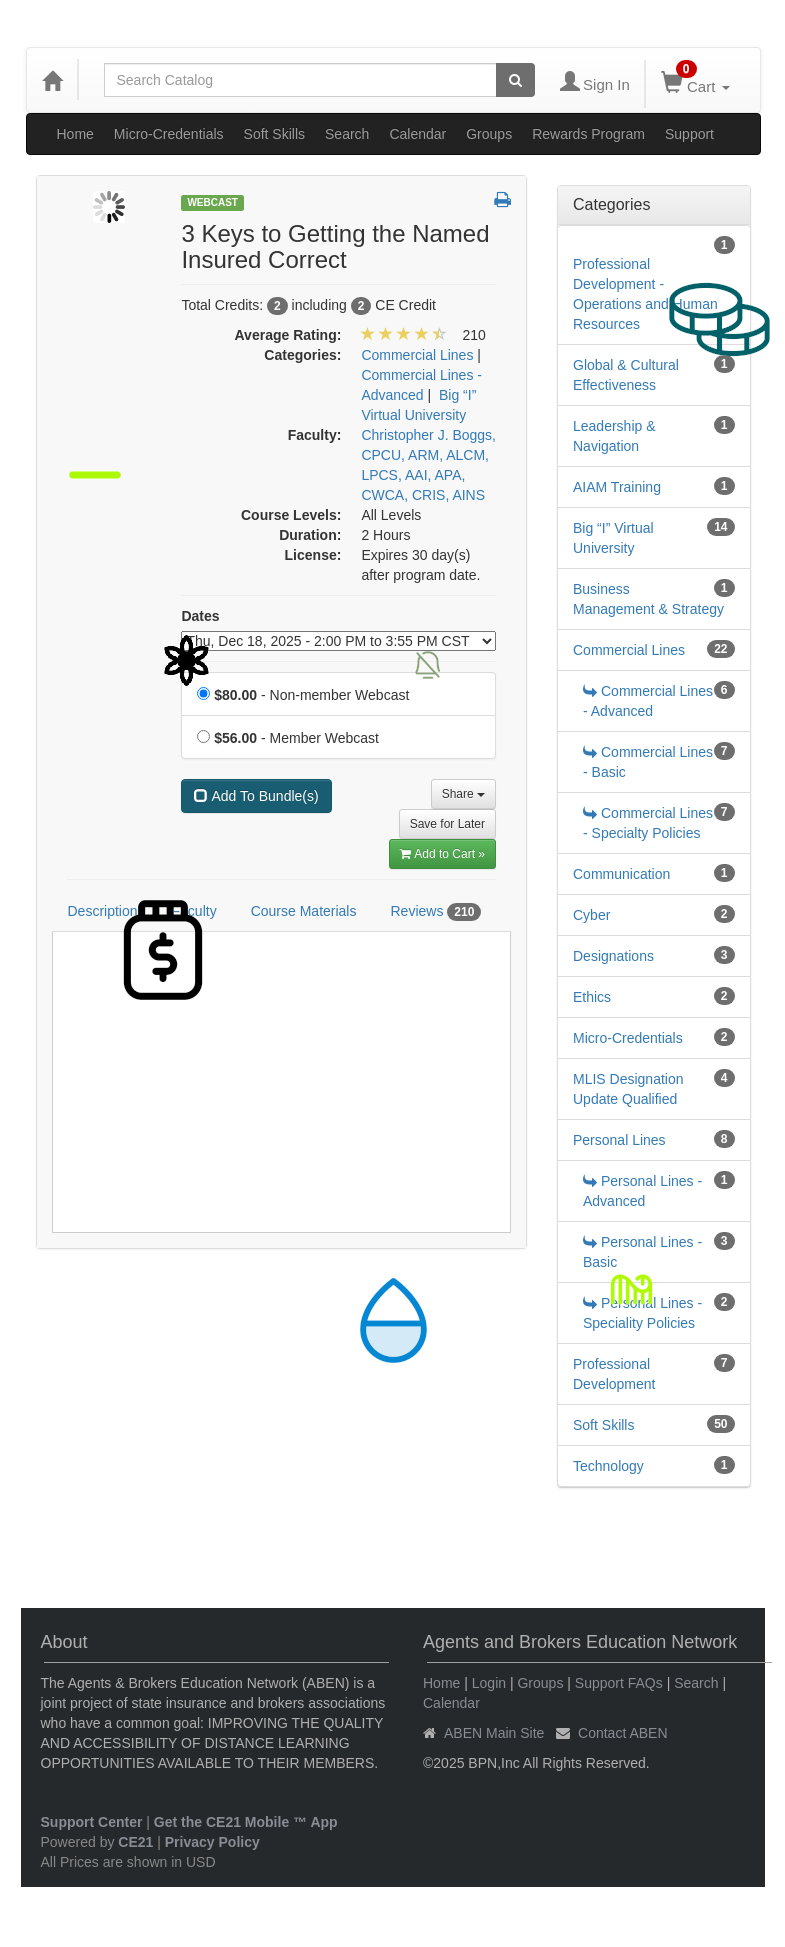 The width and height of the screenshot is (785, 1947). What do you see at coordinates (186, 660) in the screenshot?
I see `apply a vintage or retro photo filter` at bounding box center [186, 660].